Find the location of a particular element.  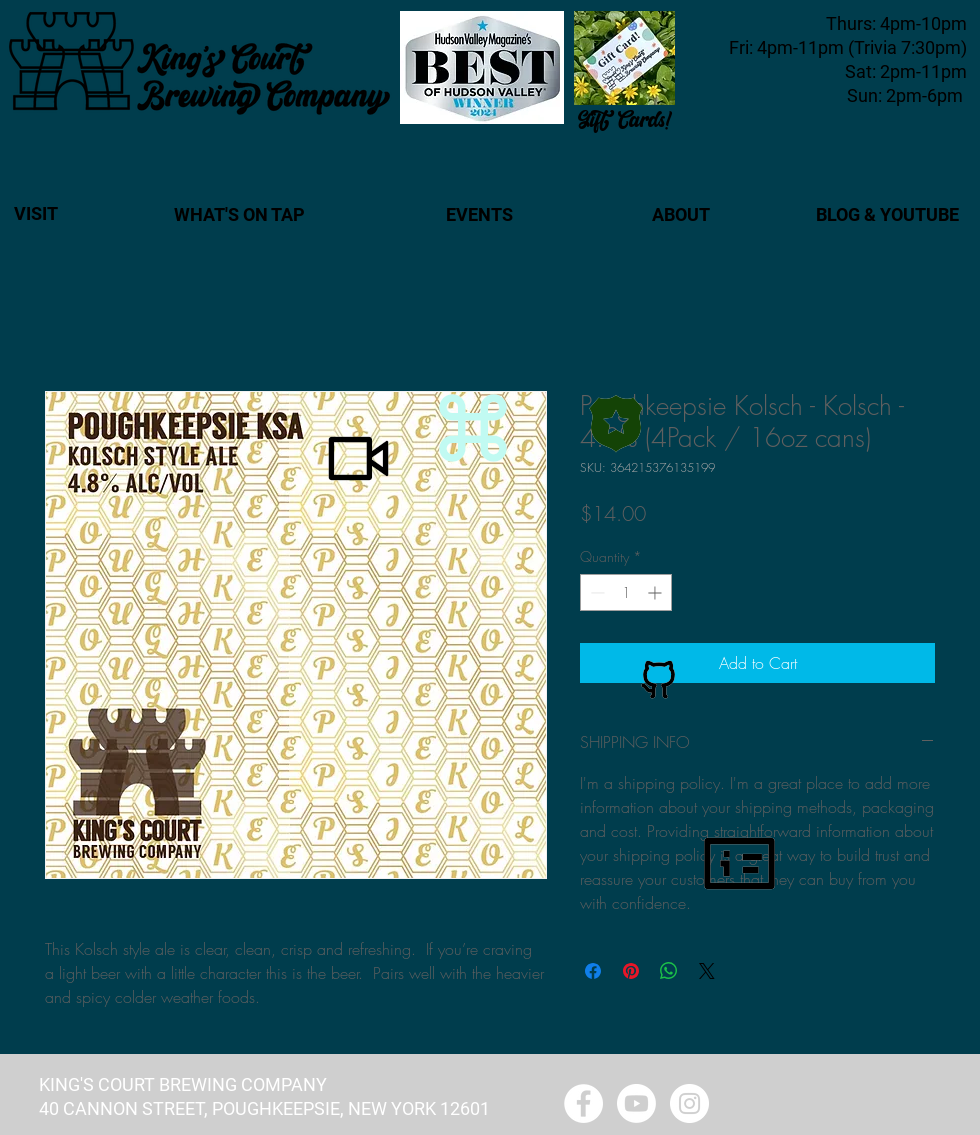

view contact or business card details is located at coordinates (739, 863).